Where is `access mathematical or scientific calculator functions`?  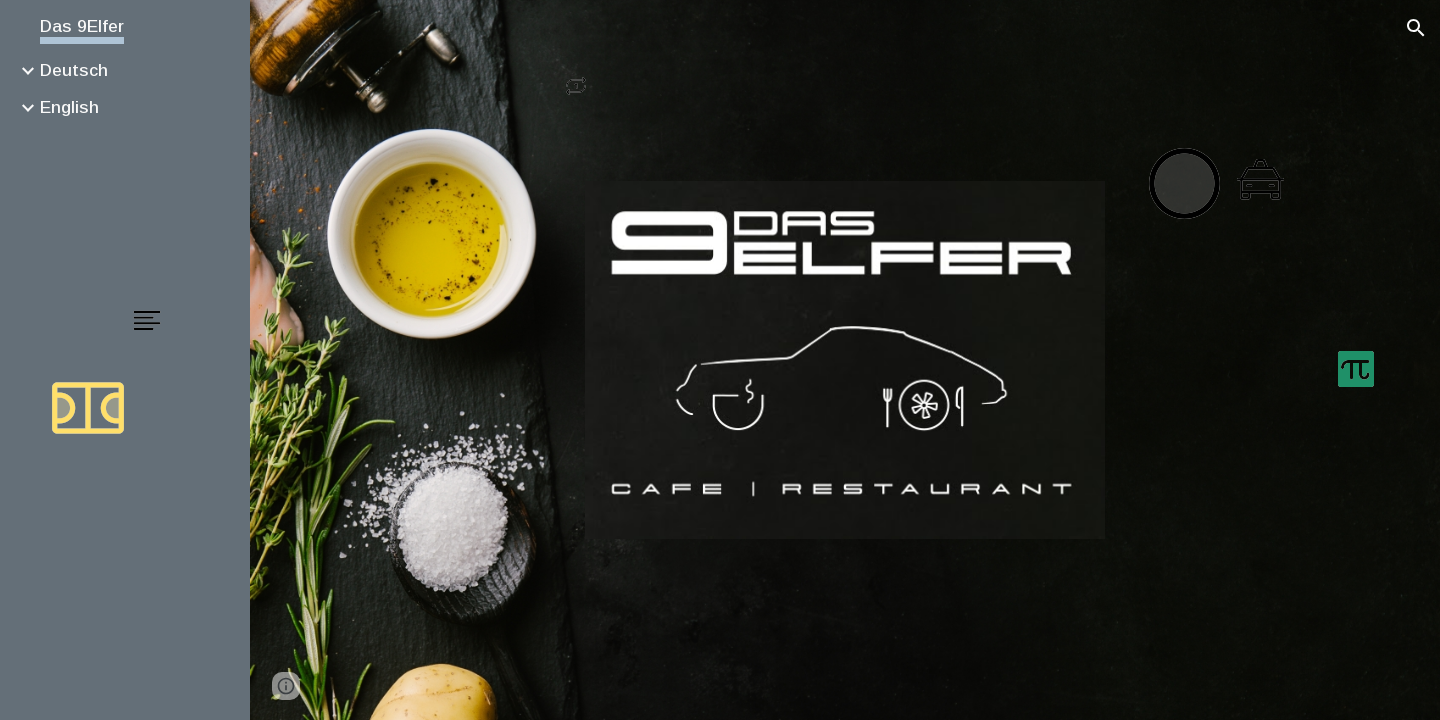
access mathematical or scientific calculator functions is located at coordinates (1356, 369).